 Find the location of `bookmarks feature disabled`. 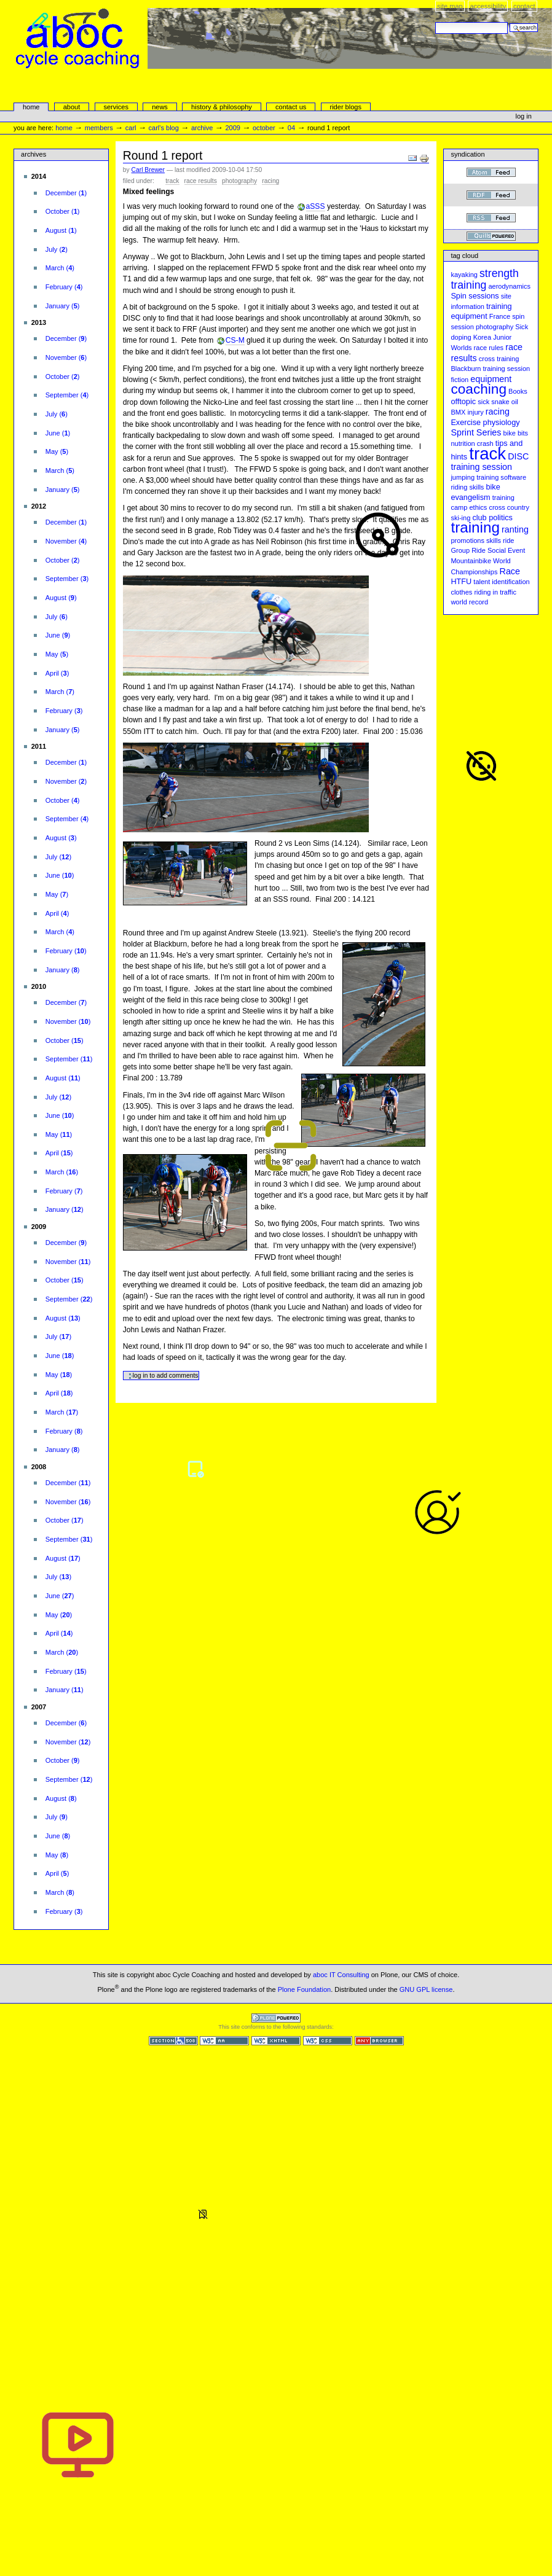

bookmarks feature disabled is located at coordinates (203, 2214).